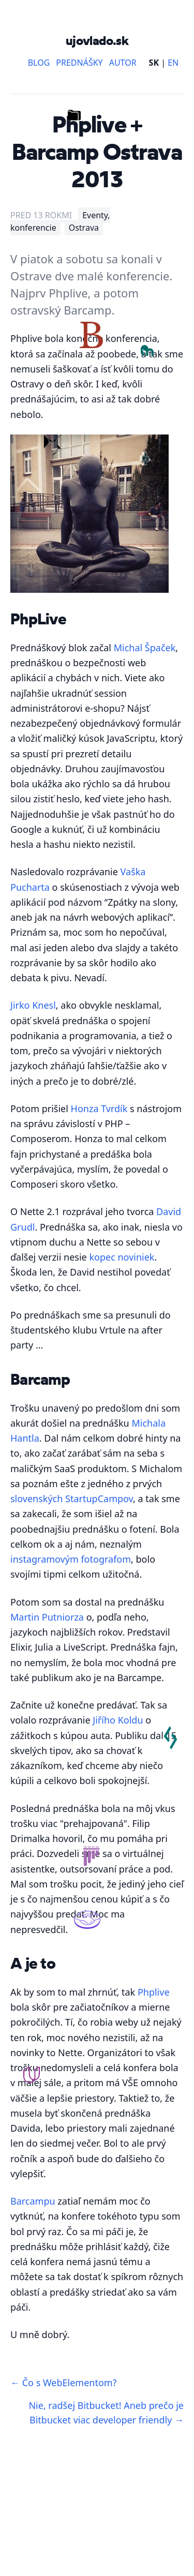 This screenshot has width=194, height=2576. I want to click on bookalope logo - ebook conversion and publishing platform, so click(91, 335).